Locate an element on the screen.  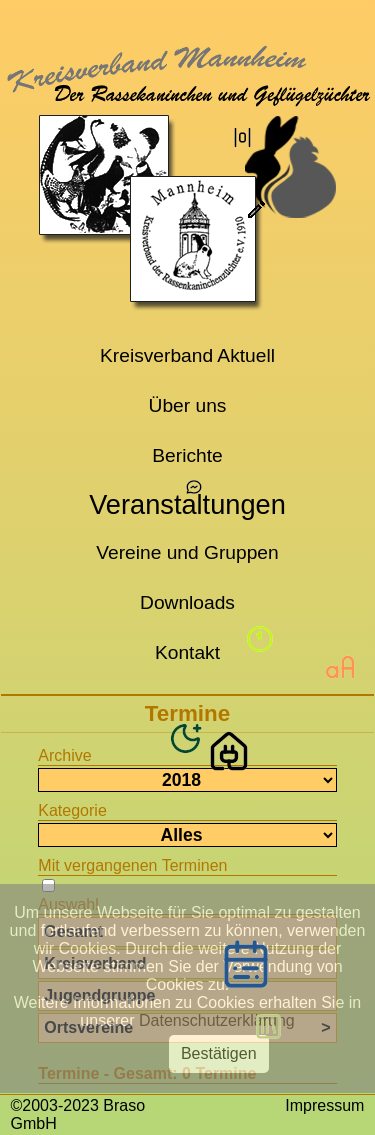
edit or compose new content is located at coordinates (256, 209).